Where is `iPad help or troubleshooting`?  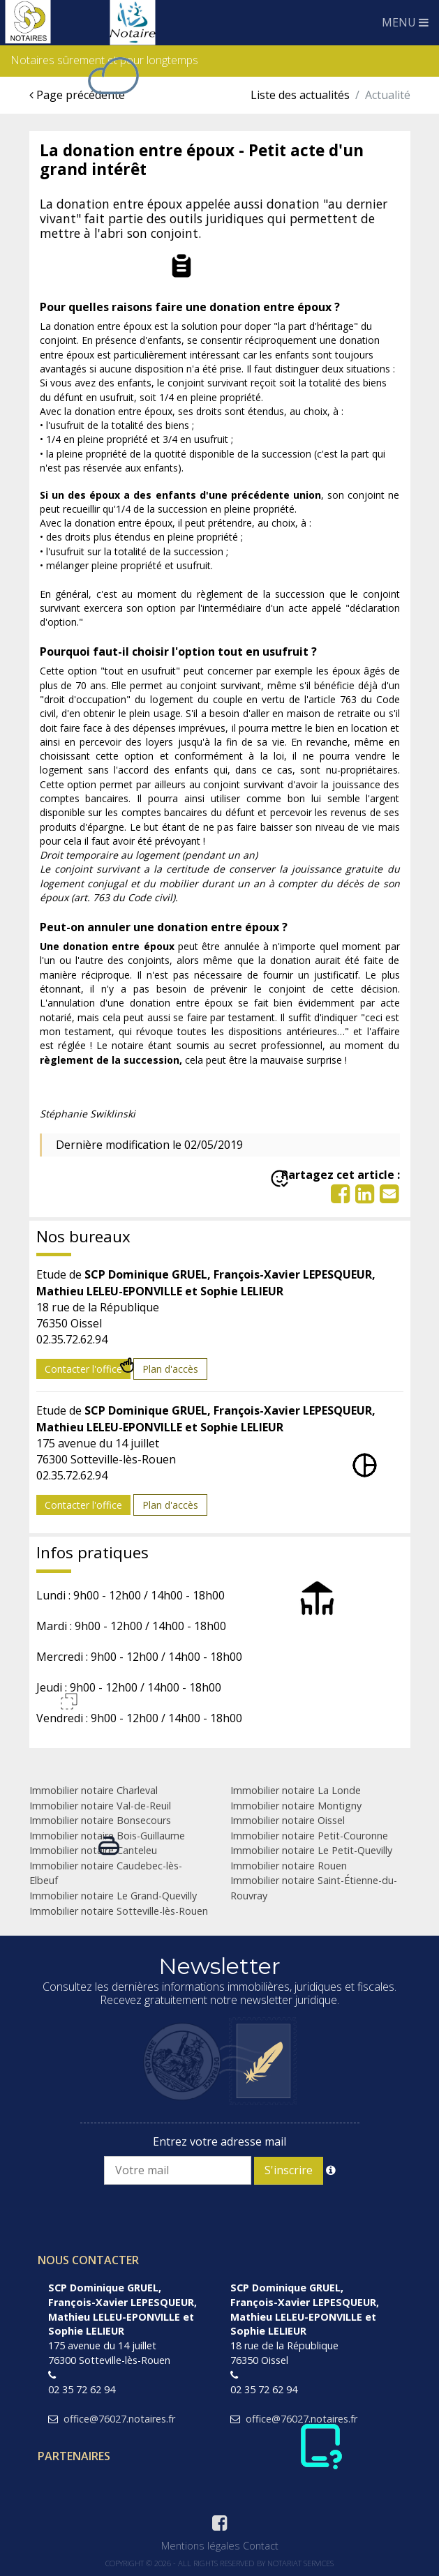 iPad help or troubleshooting is located at coordinates (320, 2446).